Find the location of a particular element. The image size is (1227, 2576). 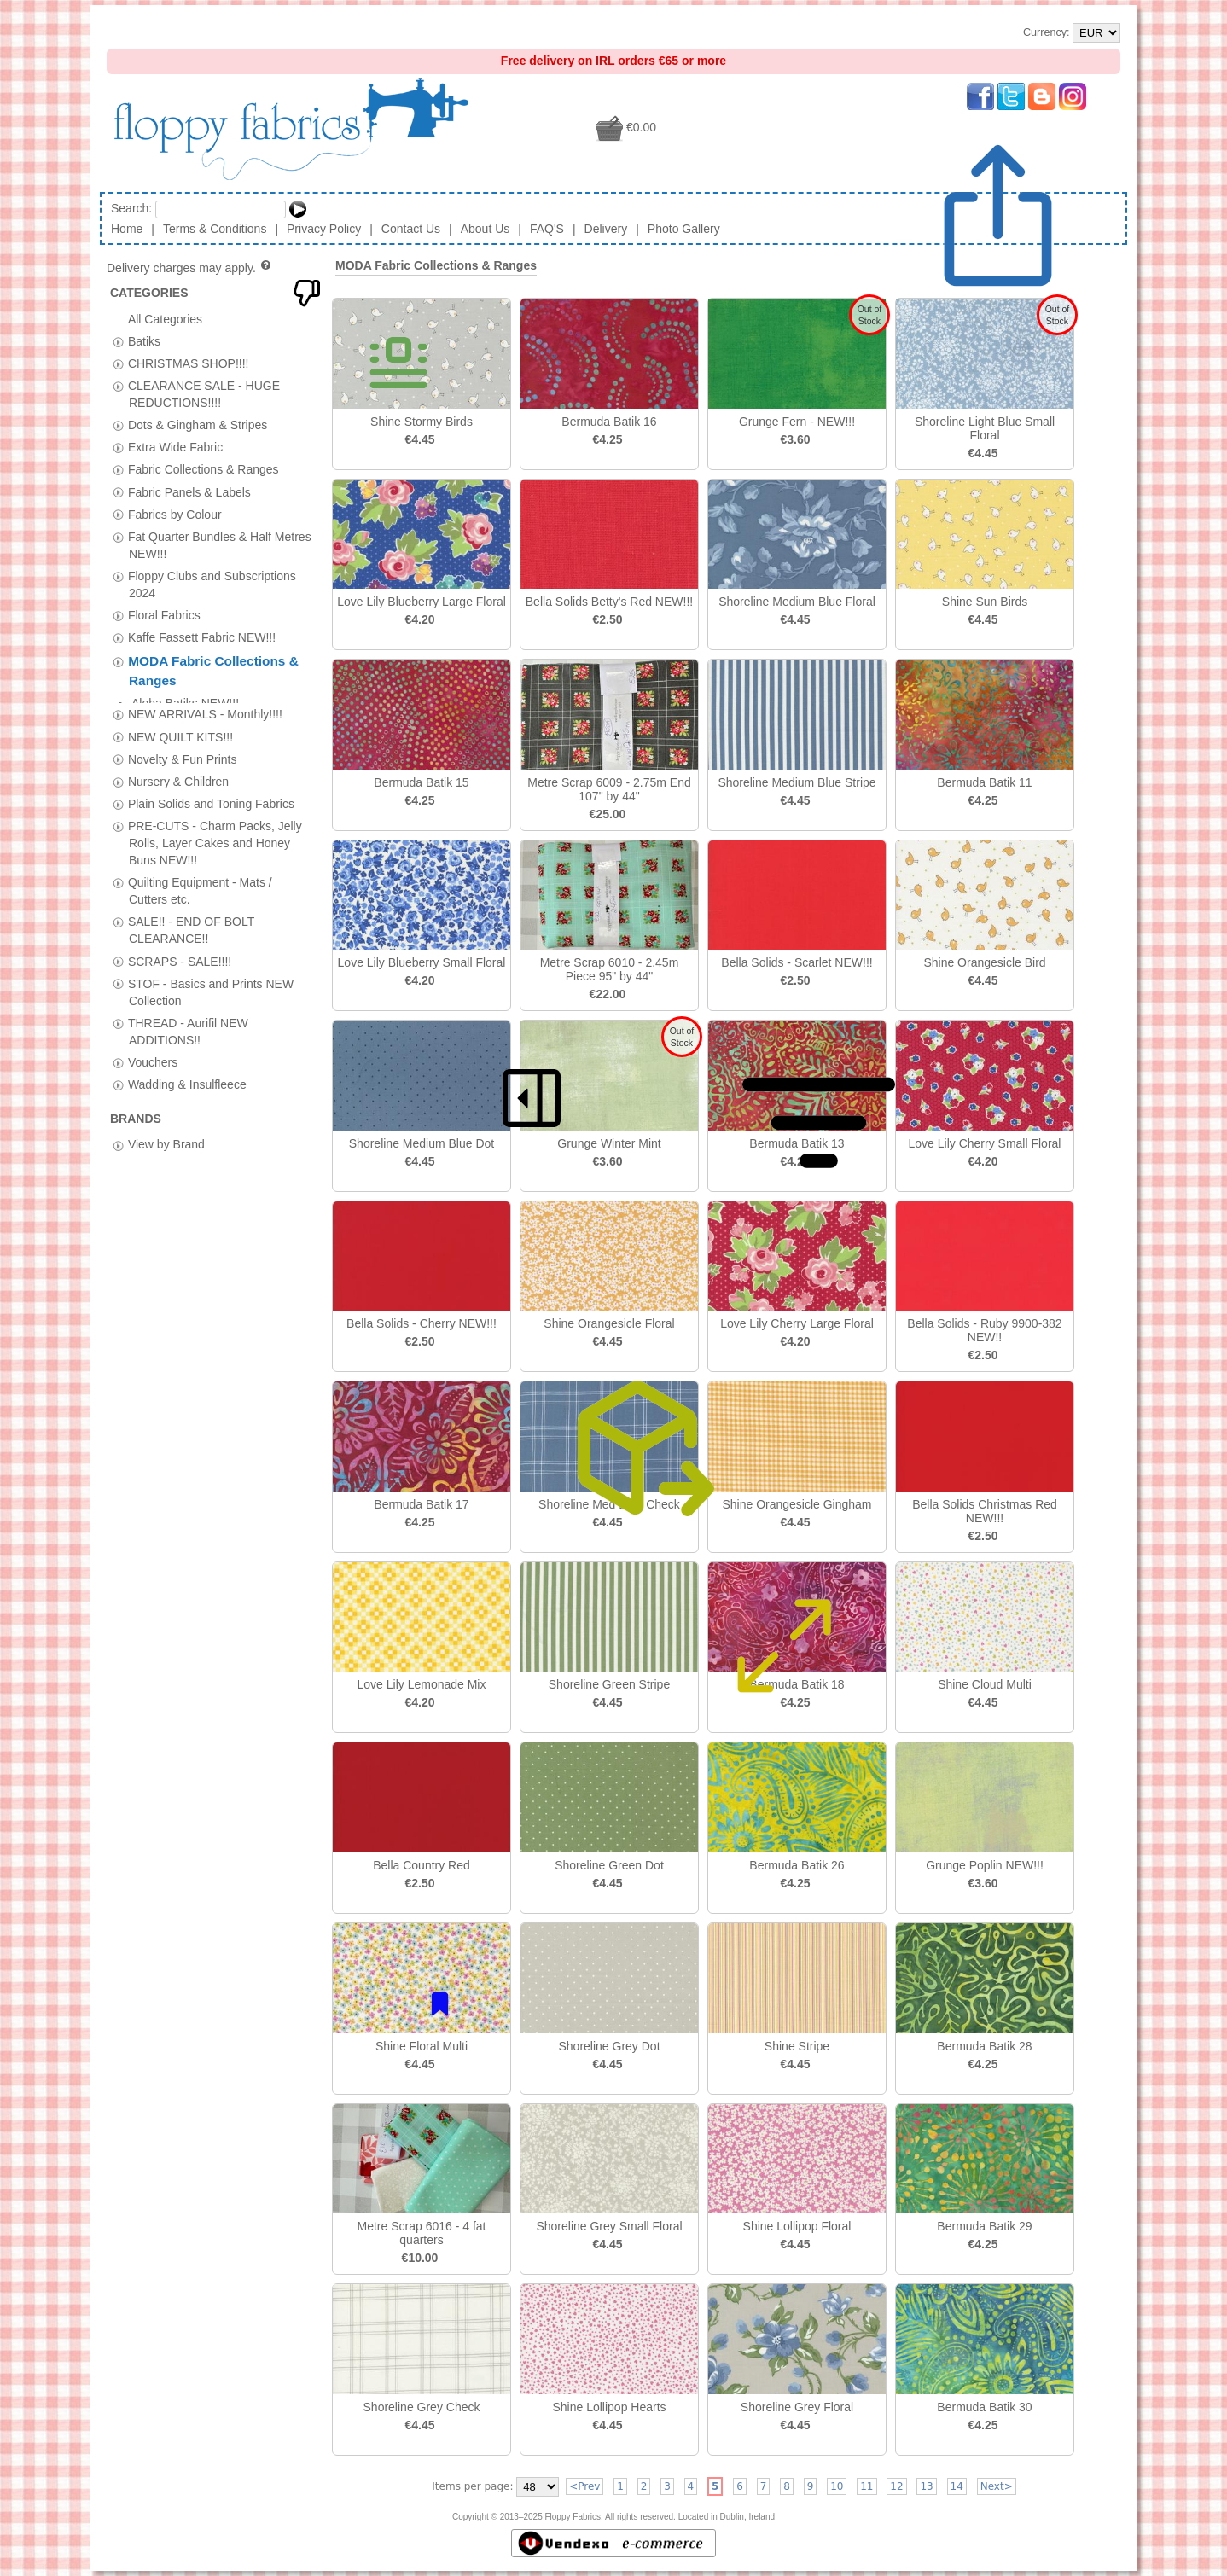

indicates a saved or bookmarked item is located at coordinates (439, 2003).